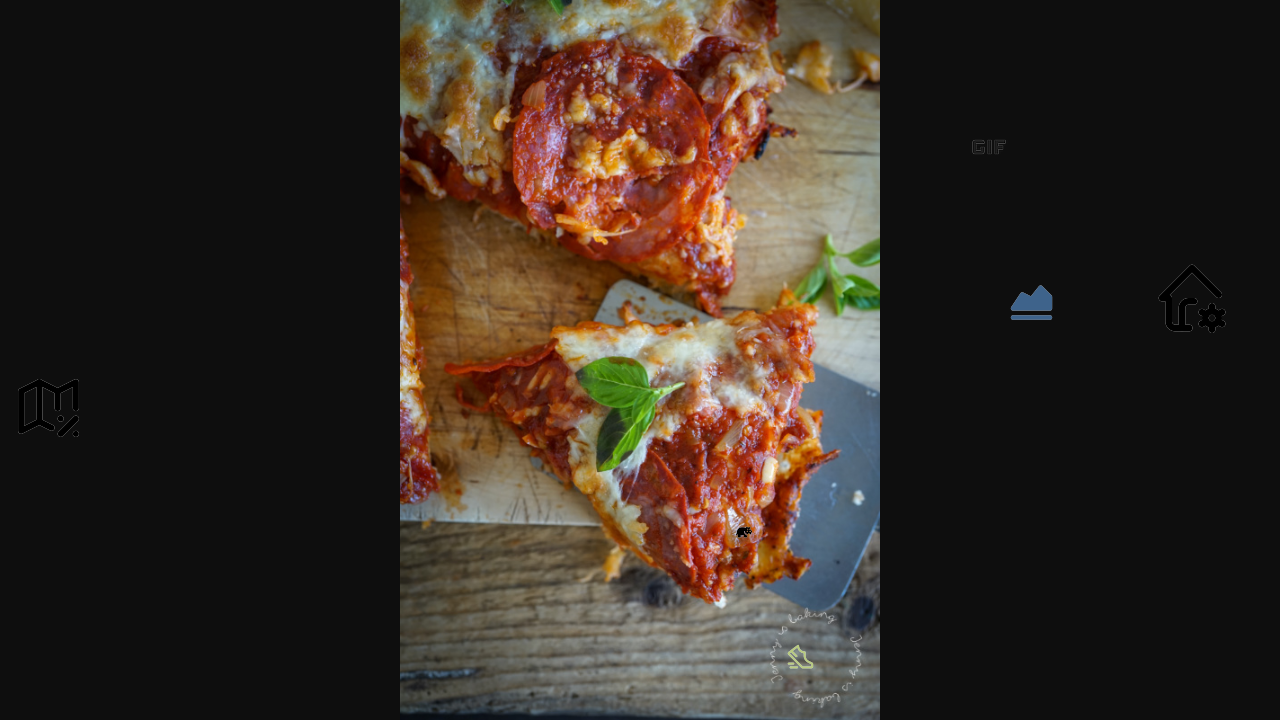 This screenshot has width=1280, height=720. What do you see at coordinates (800, 658) in the screenshot?
I see `start a running or fitness activity` at bounding box center [800, 658].